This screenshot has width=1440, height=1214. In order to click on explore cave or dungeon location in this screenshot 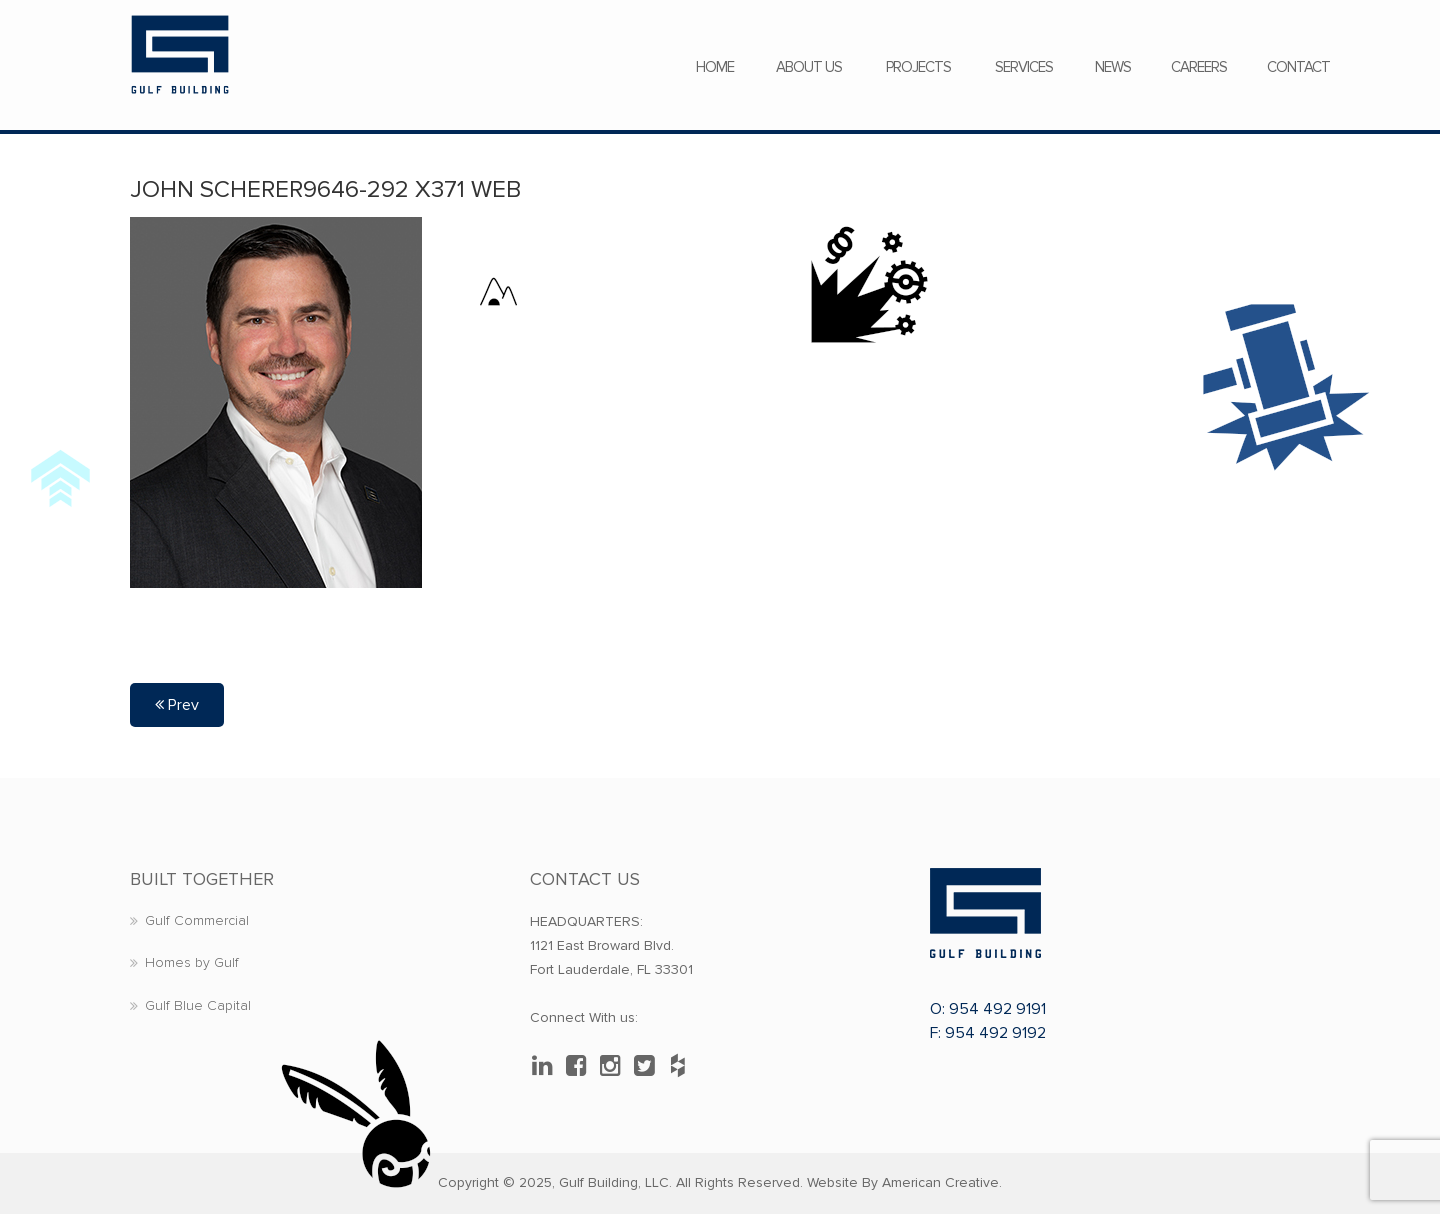, I will do `click(498, 292)`.